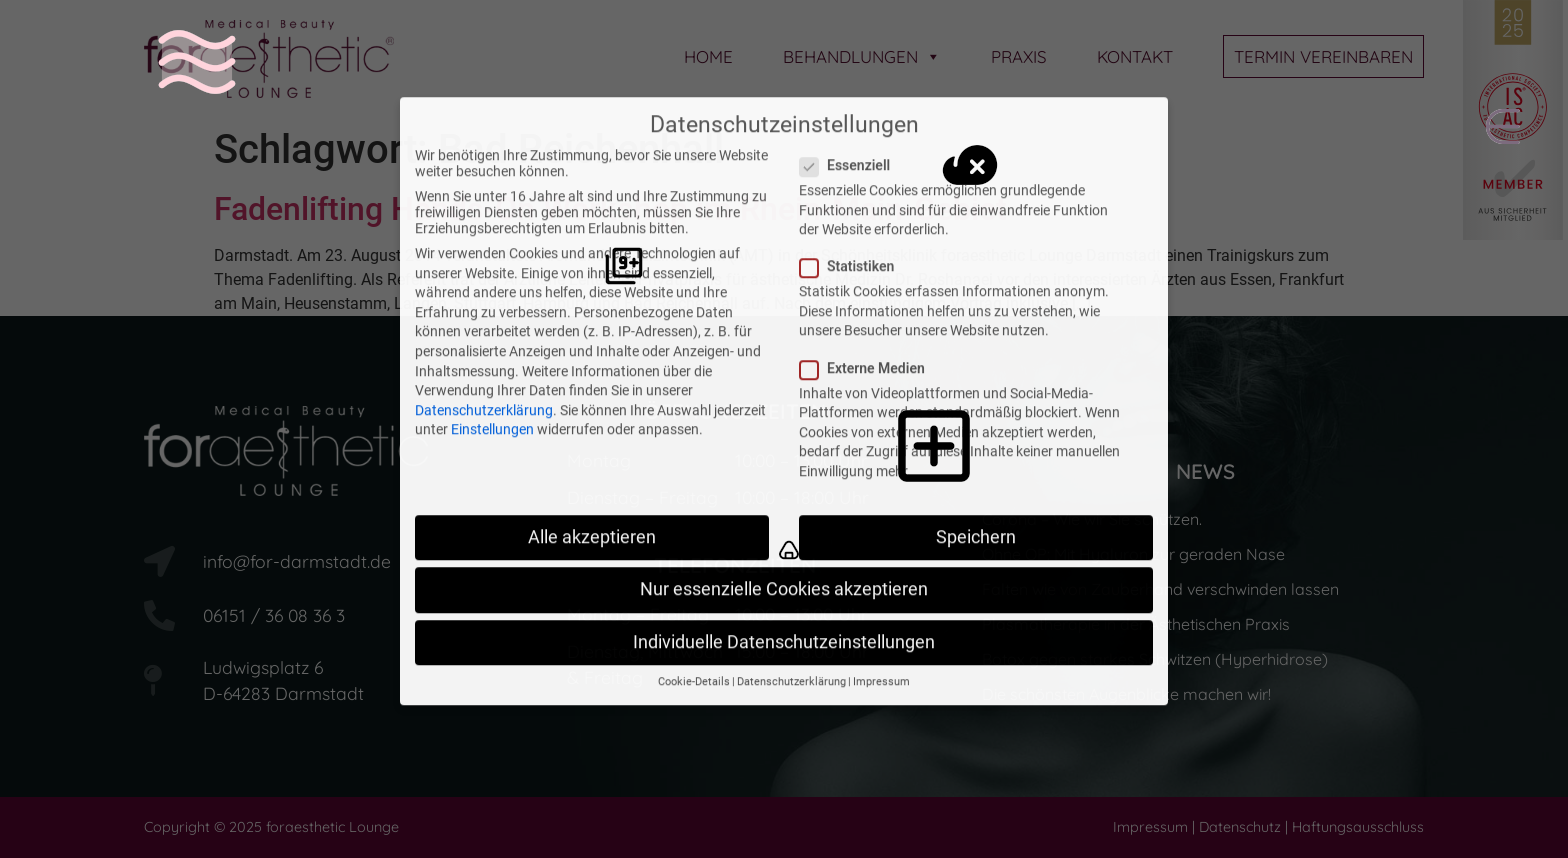 Image resolution: width=1568 pixels, height=858 pixels. Describe the element at coordinates (789, 550) in the screenshot. I see `access food or restaurant options` at that location.